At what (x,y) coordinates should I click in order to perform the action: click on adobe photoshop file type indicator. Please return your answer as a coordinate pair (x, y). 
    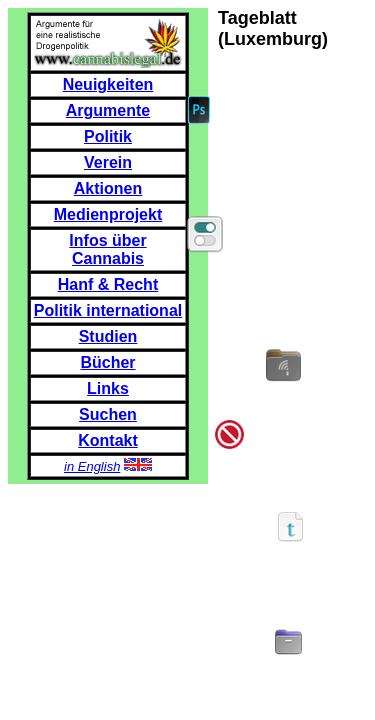
    Looking at the image, I should click on (199, 110).